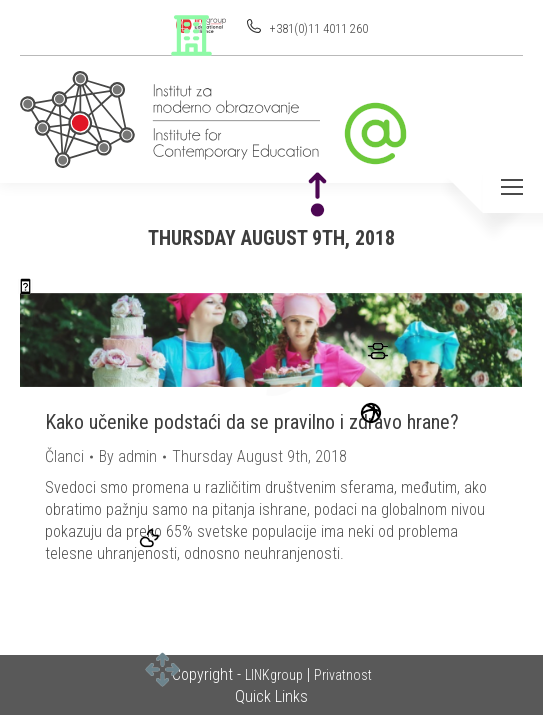 The width and height of the screenshot is (543, 720). I want to click on expand to fullscreen mode, so click(162, 669).